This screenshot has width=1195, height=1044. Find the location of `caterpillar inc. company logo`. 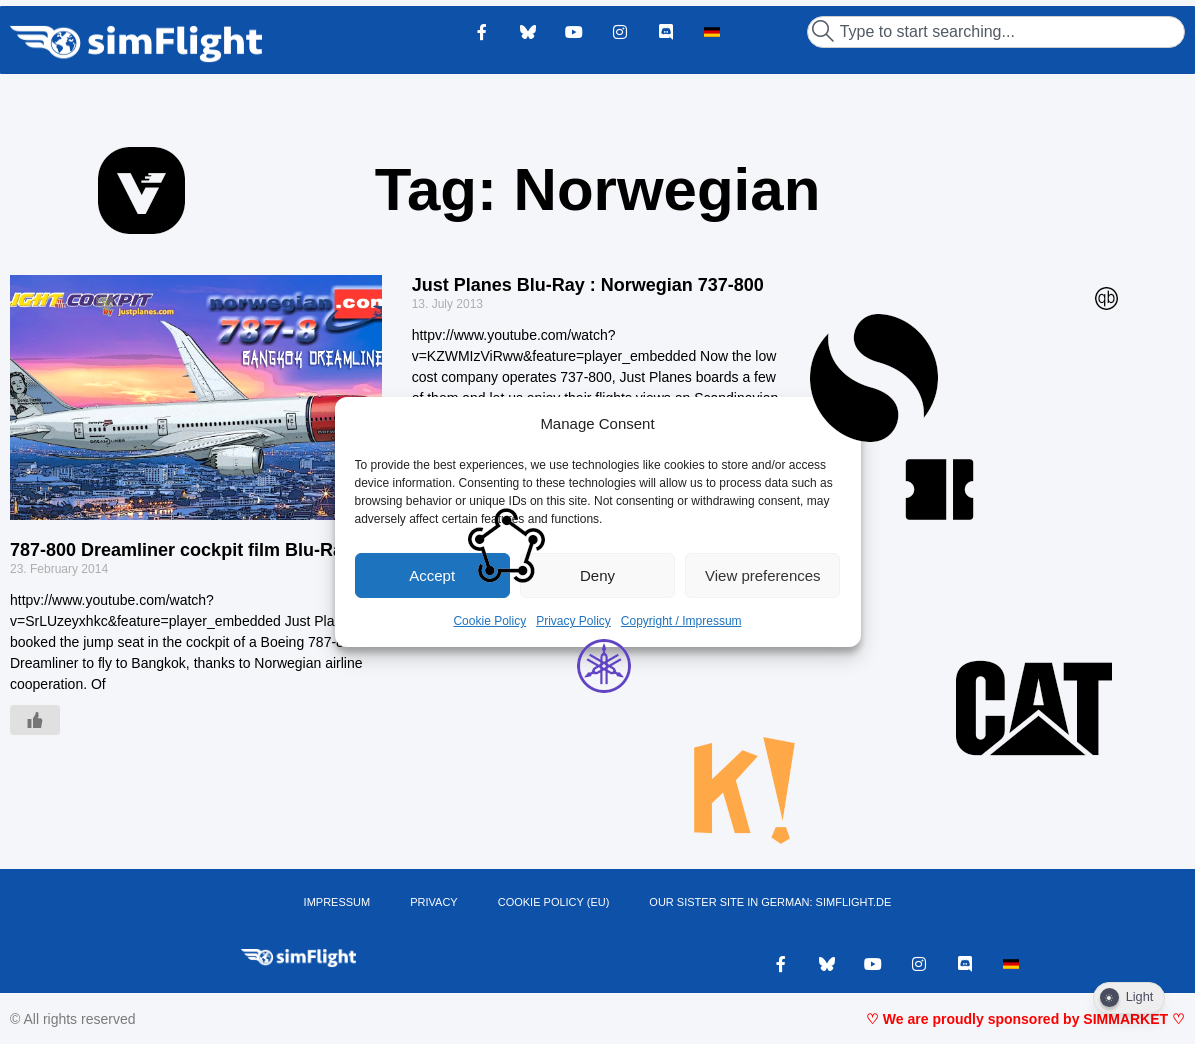

caterpillar inc. company logo is located at coordinates (1034, 708).